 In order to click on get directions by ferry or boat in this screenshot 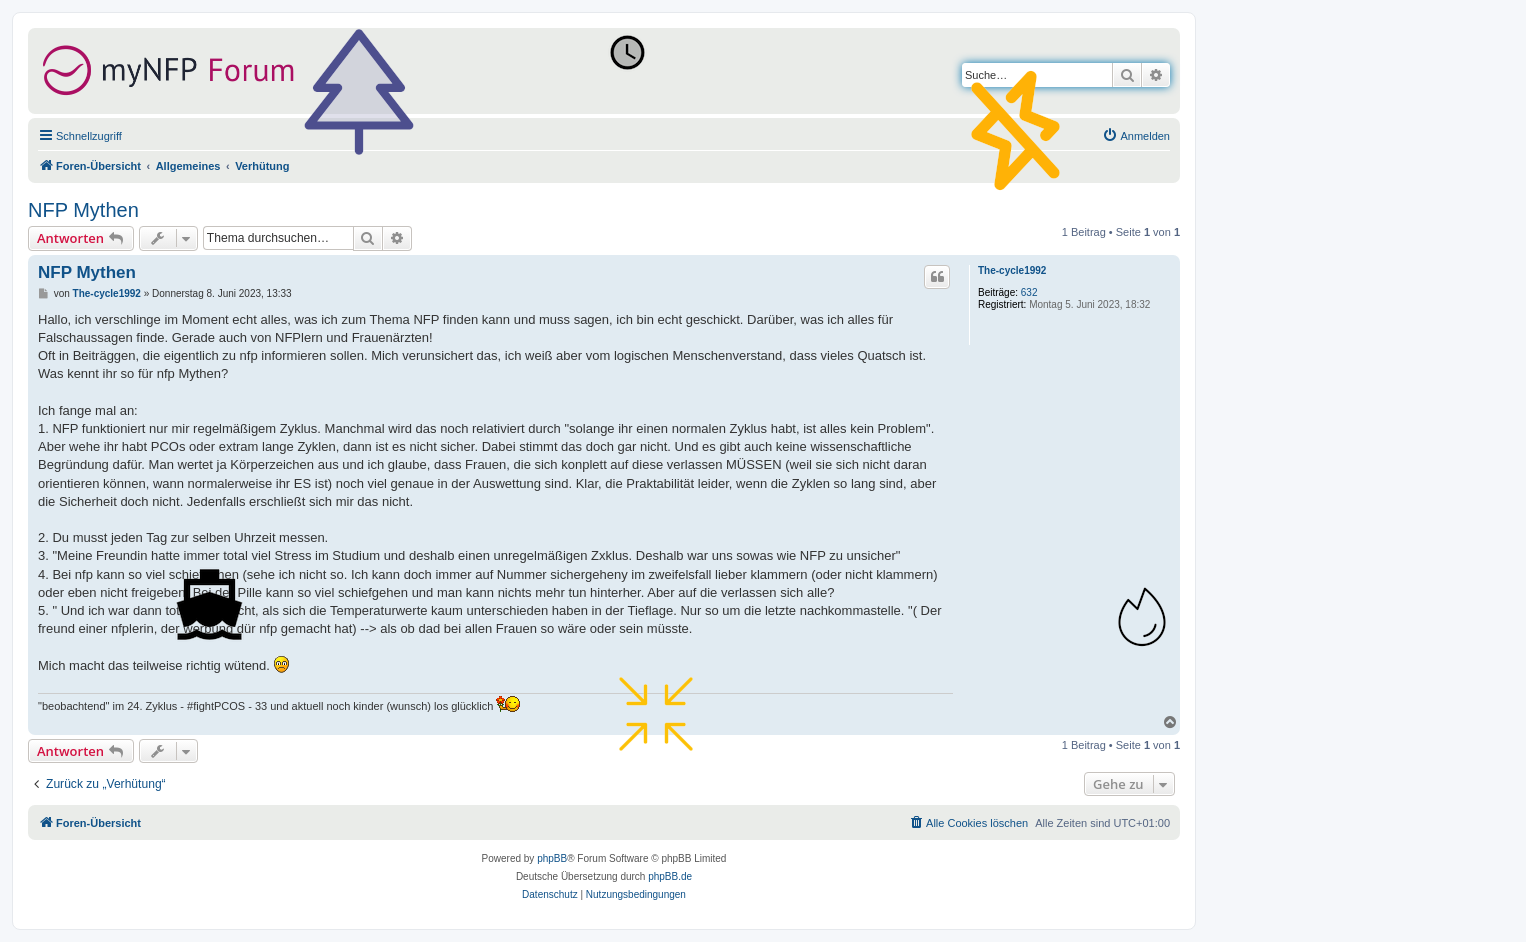, I will do `click(209, 604)`.